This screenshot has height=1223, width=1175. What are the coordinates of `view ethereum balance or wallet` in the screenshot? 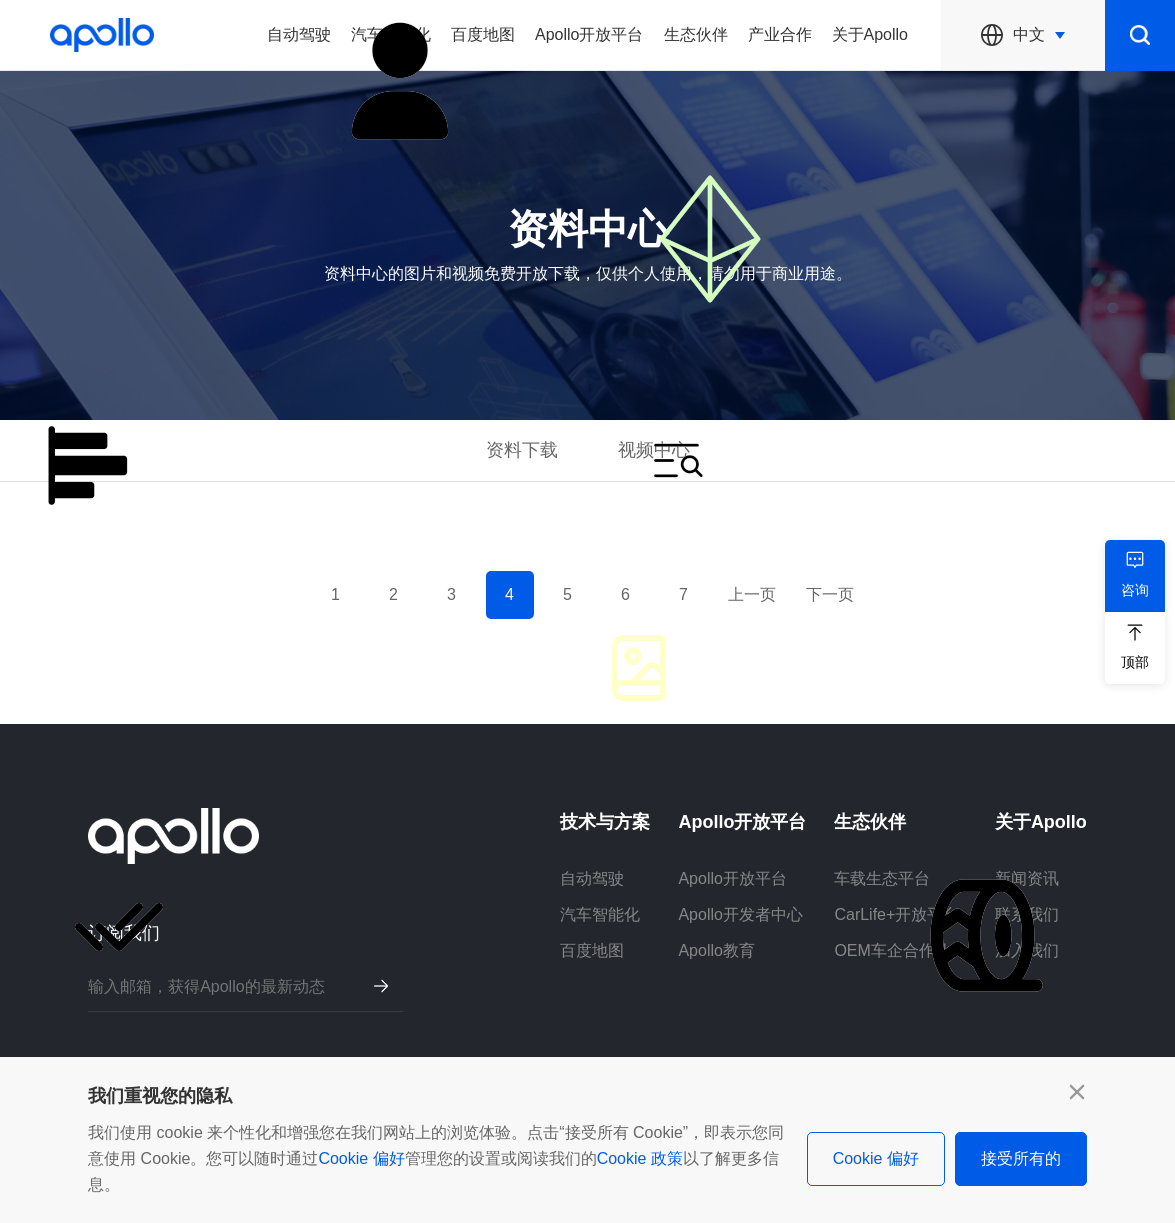 It's located at (710, 239).